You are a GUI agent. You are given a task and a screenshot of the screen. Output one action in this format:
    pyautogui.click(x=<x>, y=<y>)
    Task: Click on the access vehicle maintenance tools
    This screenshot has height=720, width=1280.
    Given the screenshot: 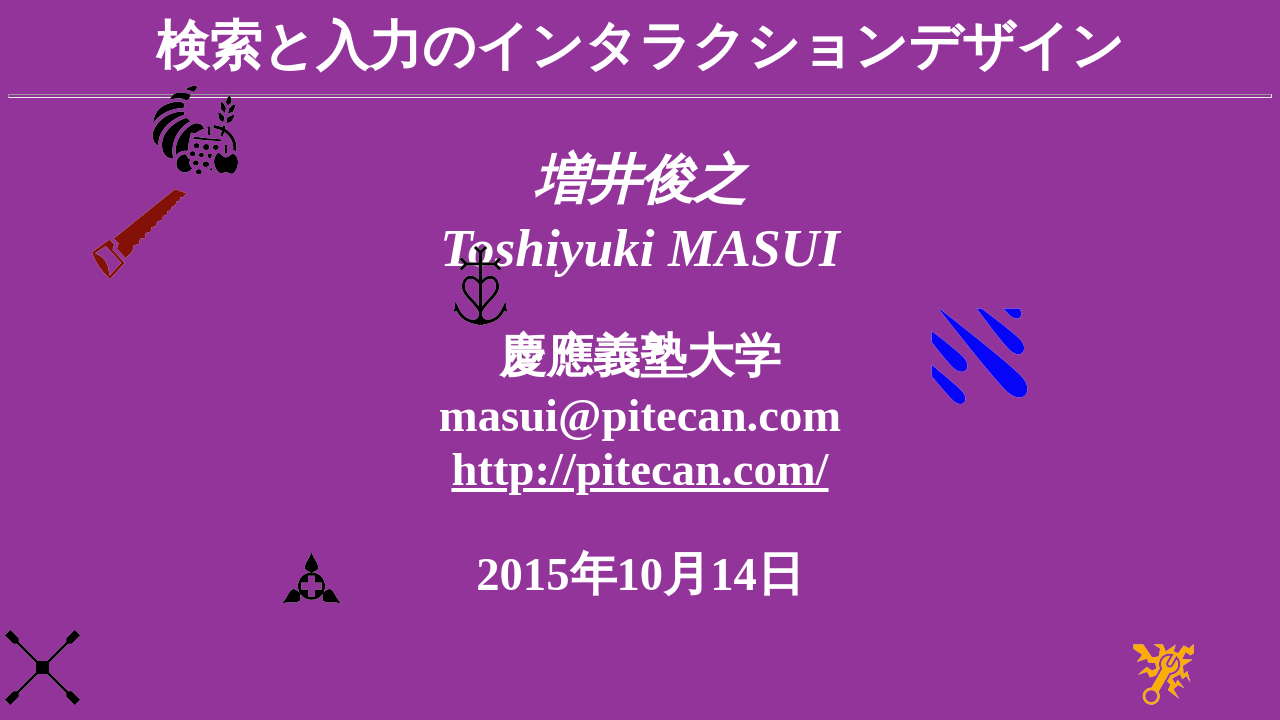 What is the action you would take?
    pyautogui.click(x=42, y=667)
    